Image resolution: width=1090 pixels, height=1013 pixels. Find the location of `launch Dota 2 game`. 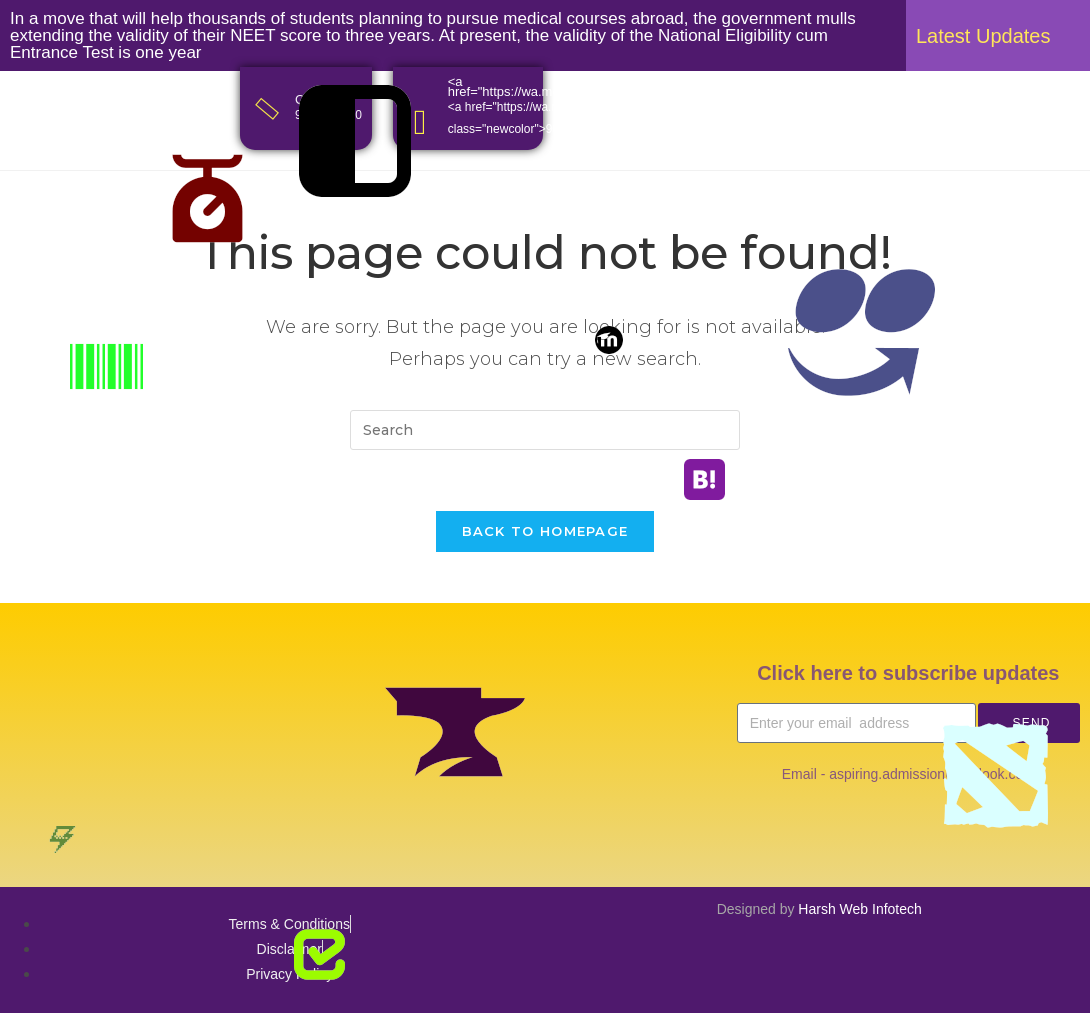

launch Dota 2 game is located at coordinates (995, 775).